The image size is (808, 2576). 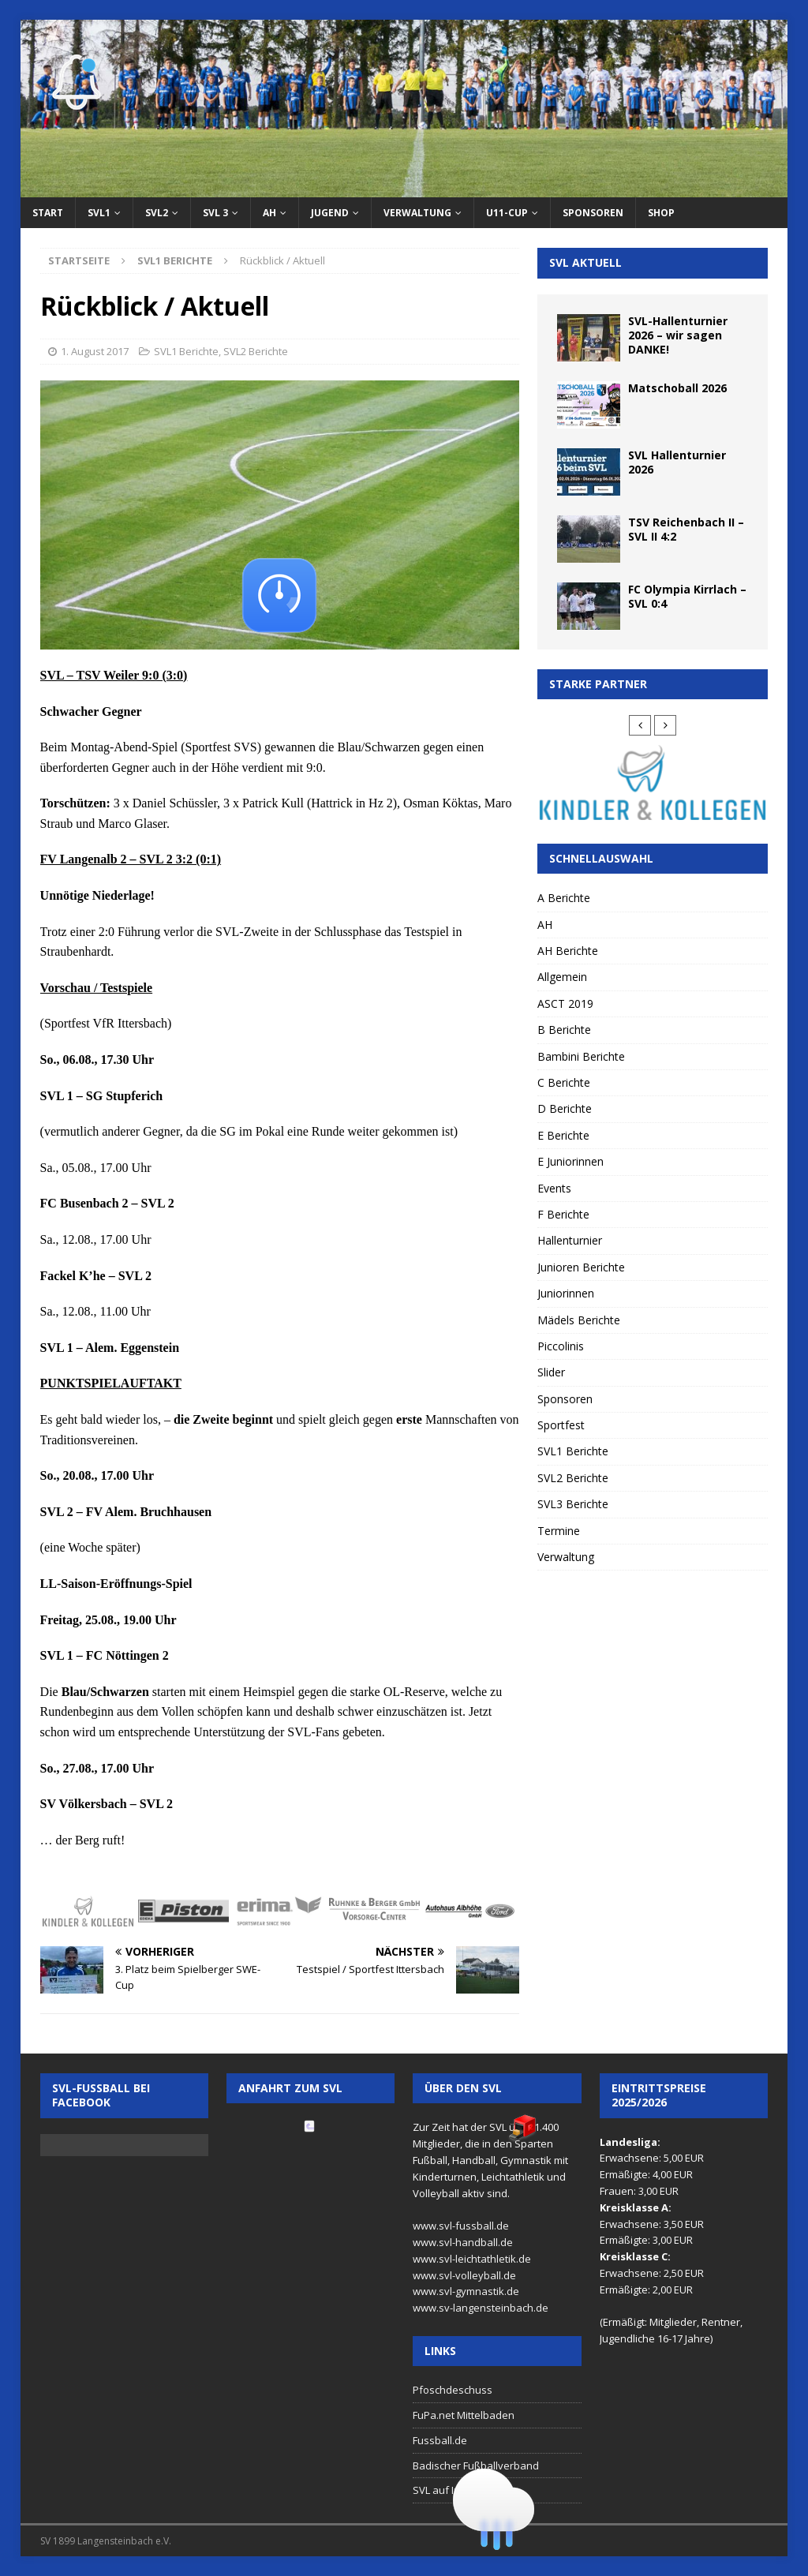 What do you see at coordinates (77, 82) in the screenshot?
I see `indicates new notifications available` at bounding box center [77, 82].